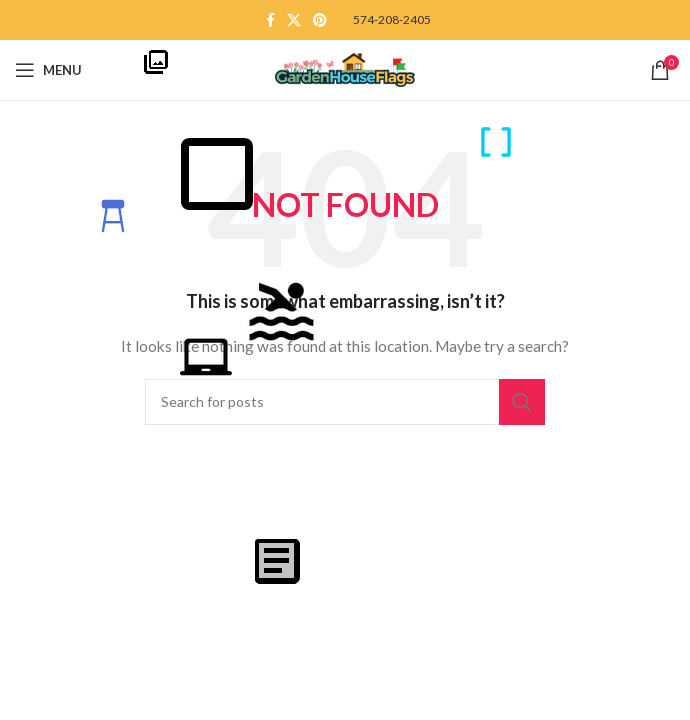 Image resolution: width=690 pixels, height=720 pixels. I want to click on an unselected checkbox option, so click(217, 174).